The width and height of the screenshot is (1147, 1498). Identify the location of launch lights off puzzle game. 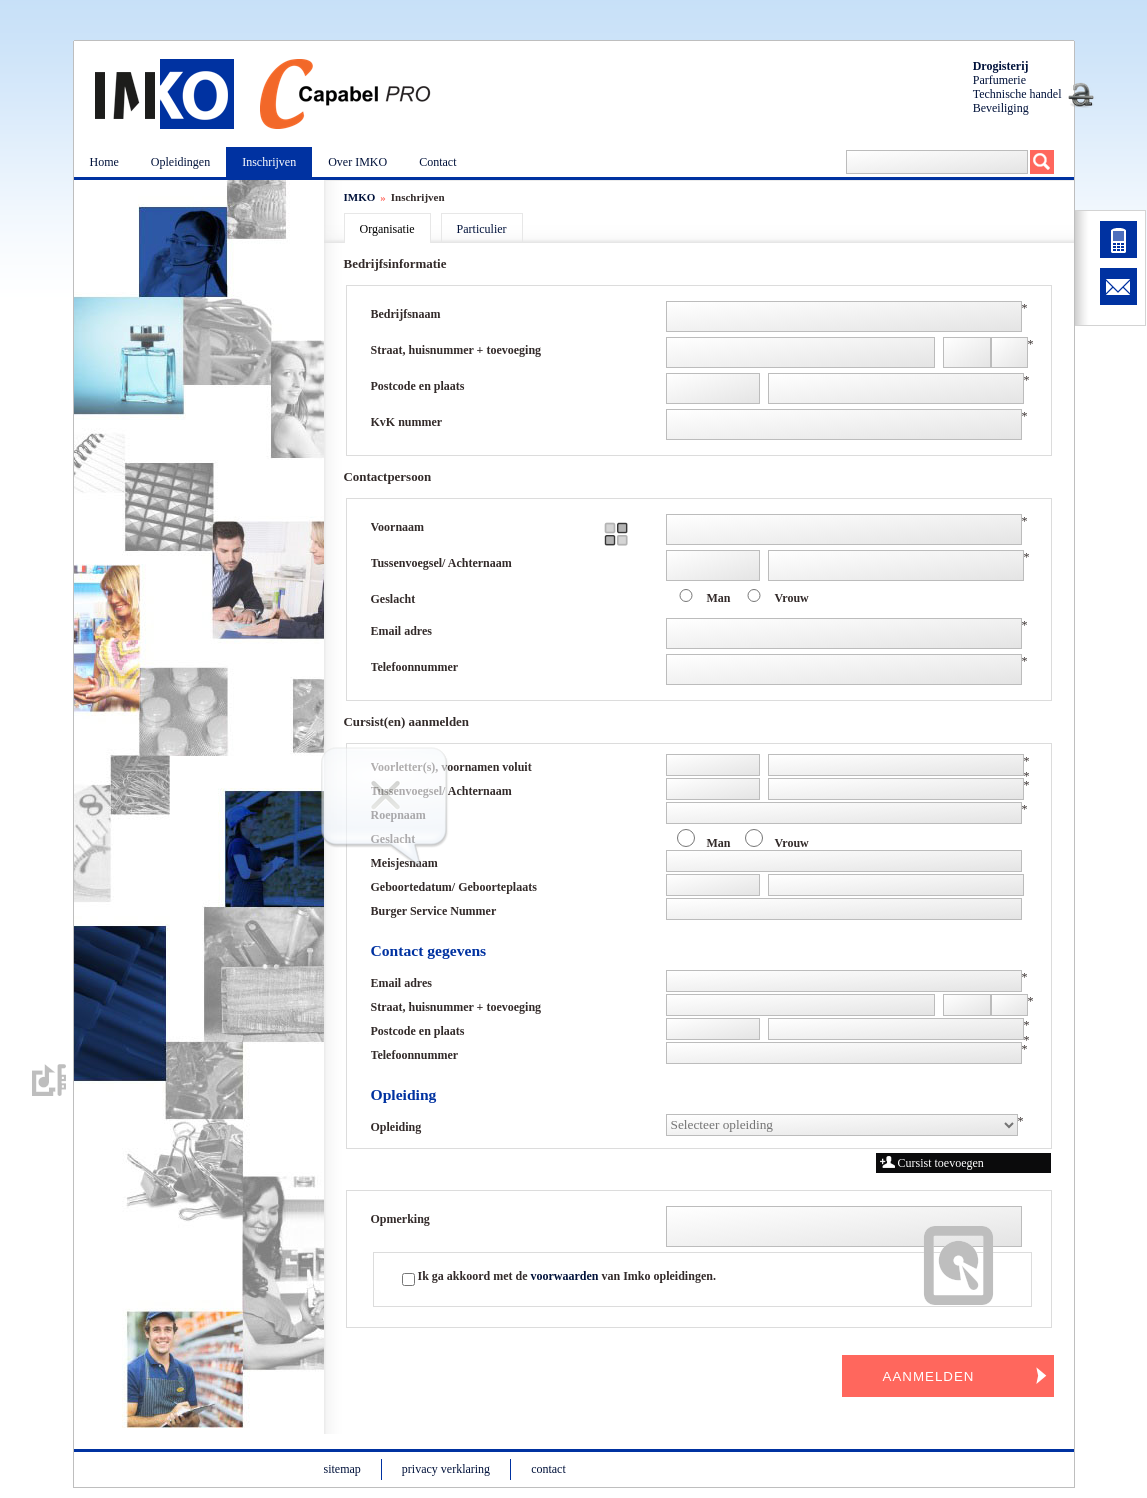
(617, 535).